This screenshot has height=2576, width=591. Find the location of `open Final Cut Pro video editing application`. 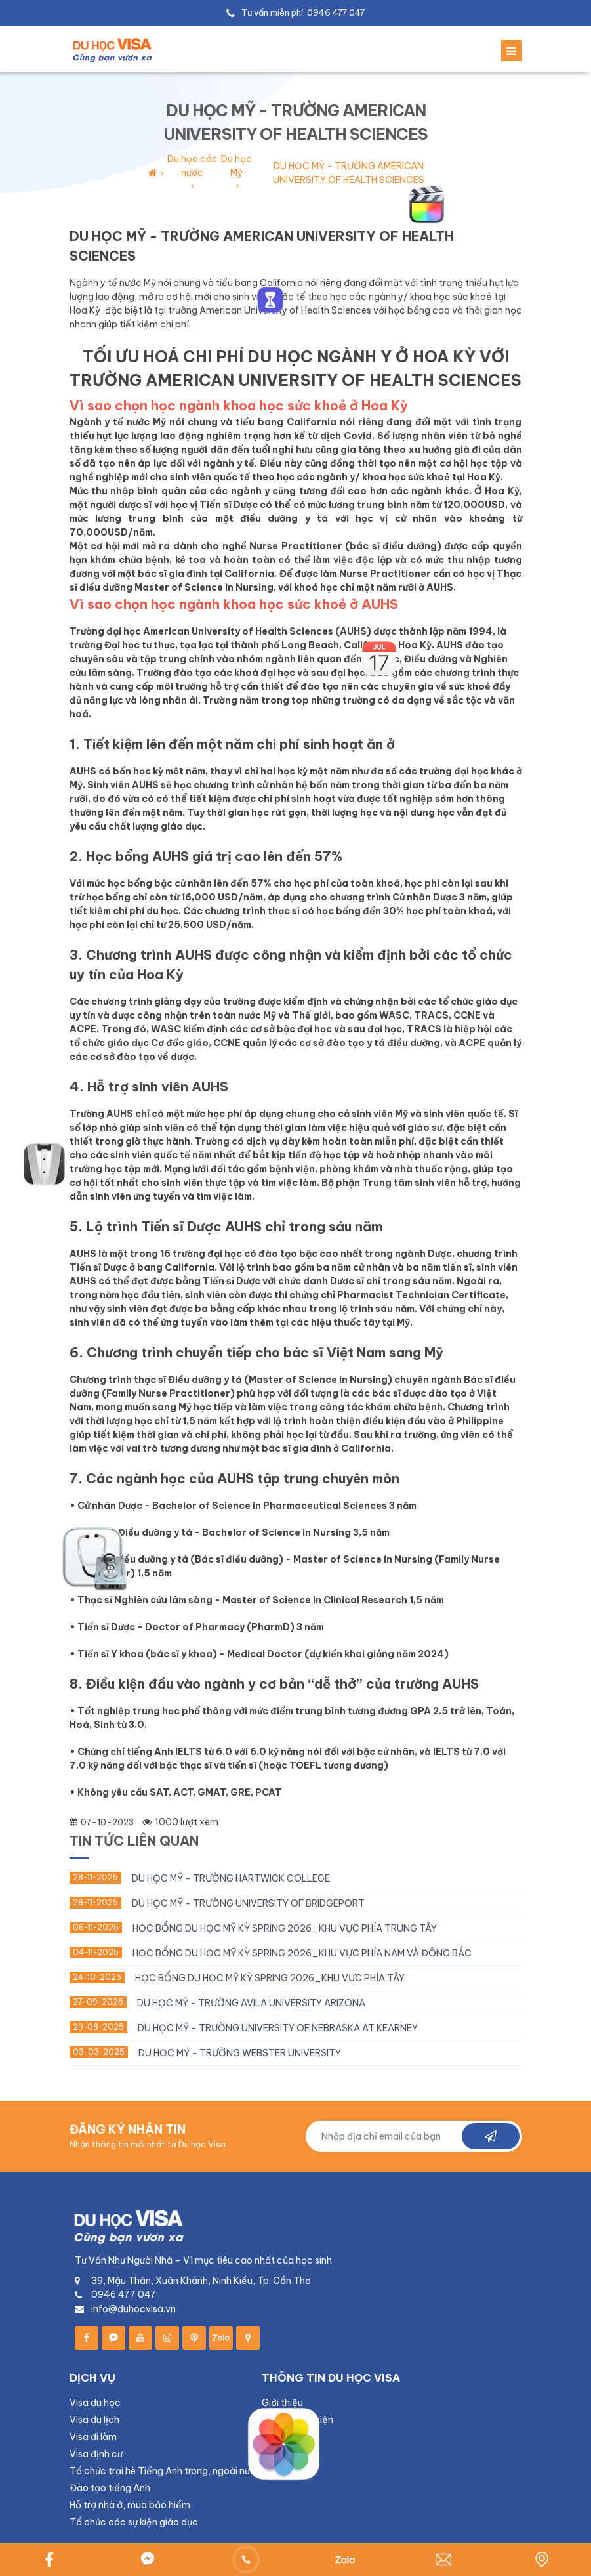

open Final Cut Pro video editing application is located at coordinates (426, 205).